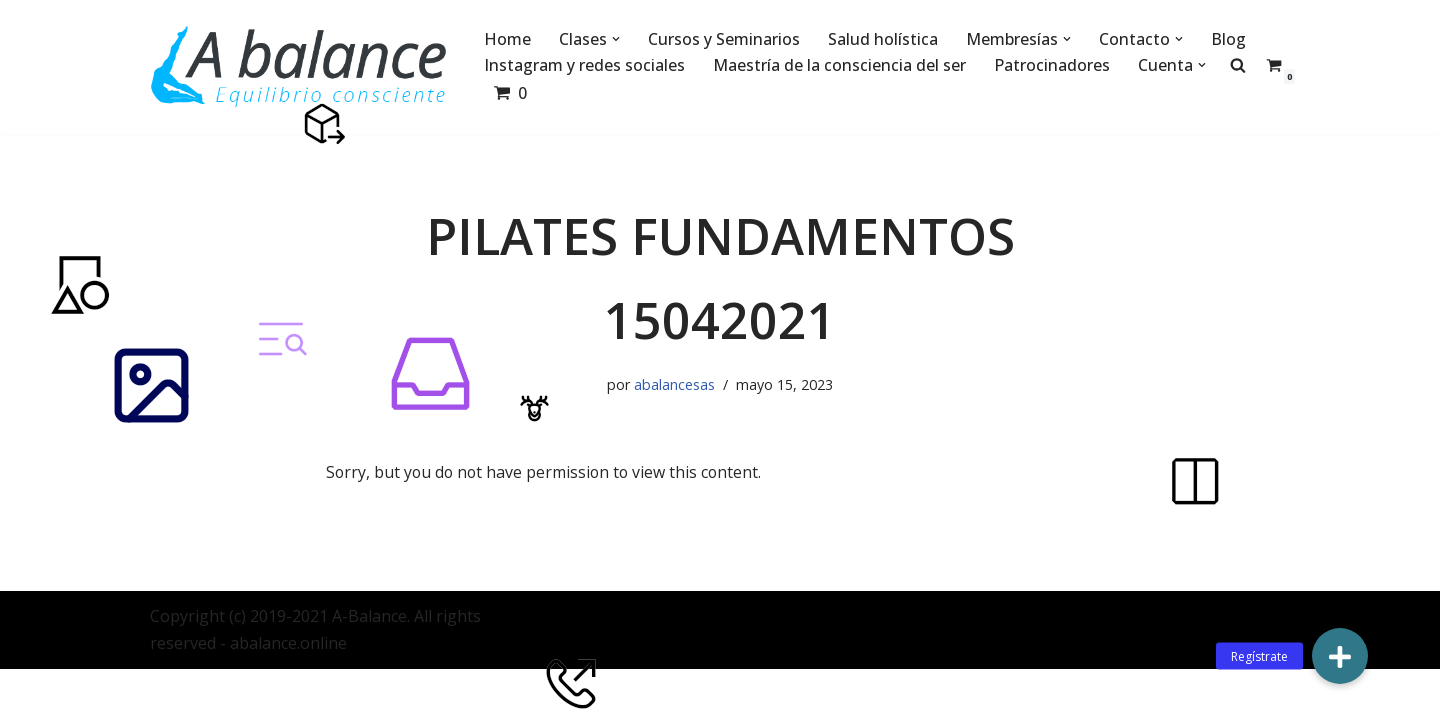 This screenshot has height=720, width=1440. What do you see at coordinates (430, 376) in the screenshot?
I see `view your inbox messages` at bounding box center [430, 376].